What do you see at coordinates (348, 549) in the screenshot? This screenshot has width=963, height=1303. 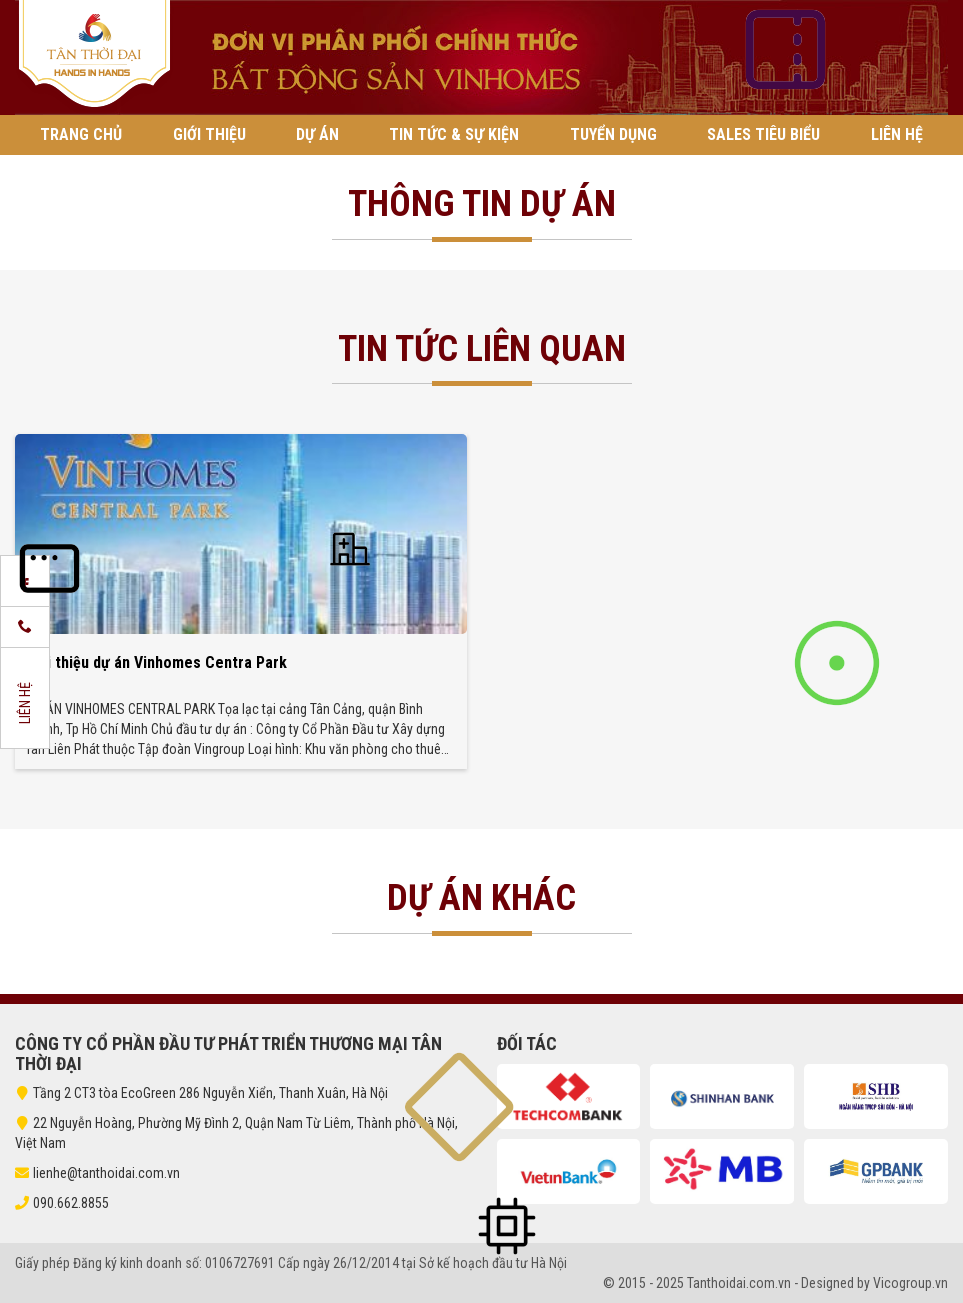 I see `find nearby hospitals or medical facilities` at bounding box center [348, 549].